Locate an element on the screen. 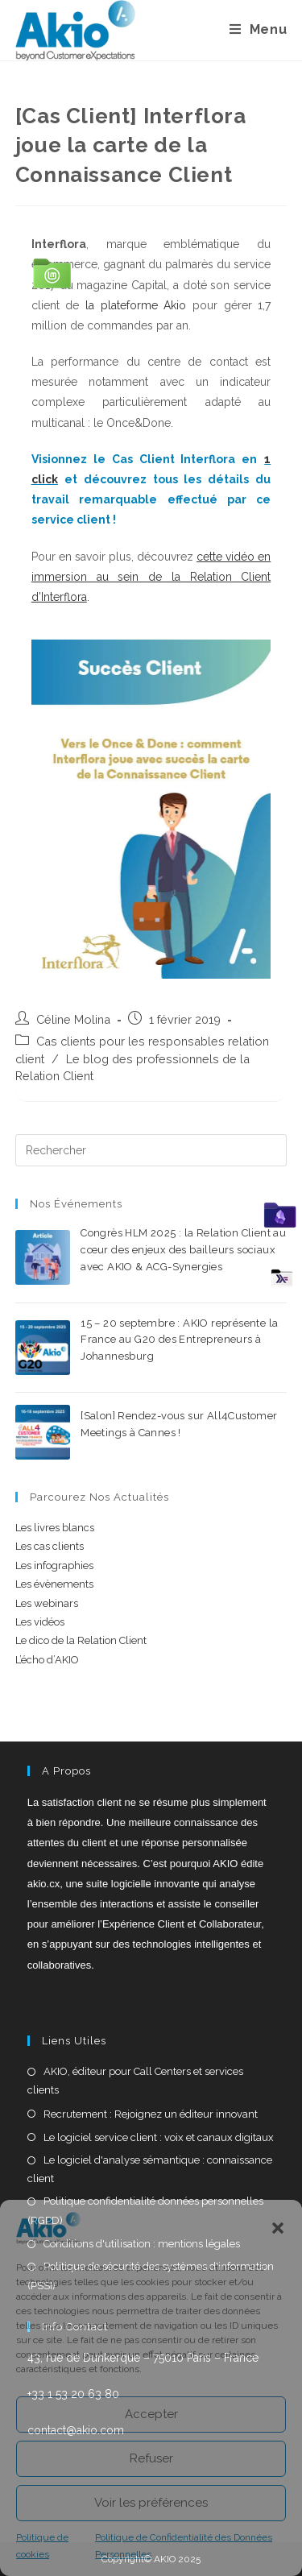 This screenshot has width=302, height=2576. open obsidian vault folder is located at coordinates (279, 1216).